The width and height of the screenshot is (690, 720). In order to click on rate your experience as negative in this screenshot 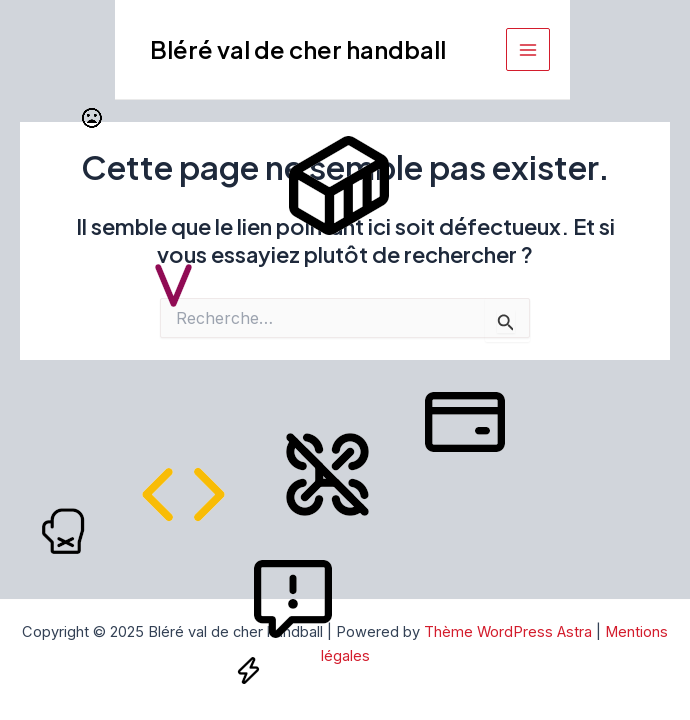, I will do `click(92, 118)`.